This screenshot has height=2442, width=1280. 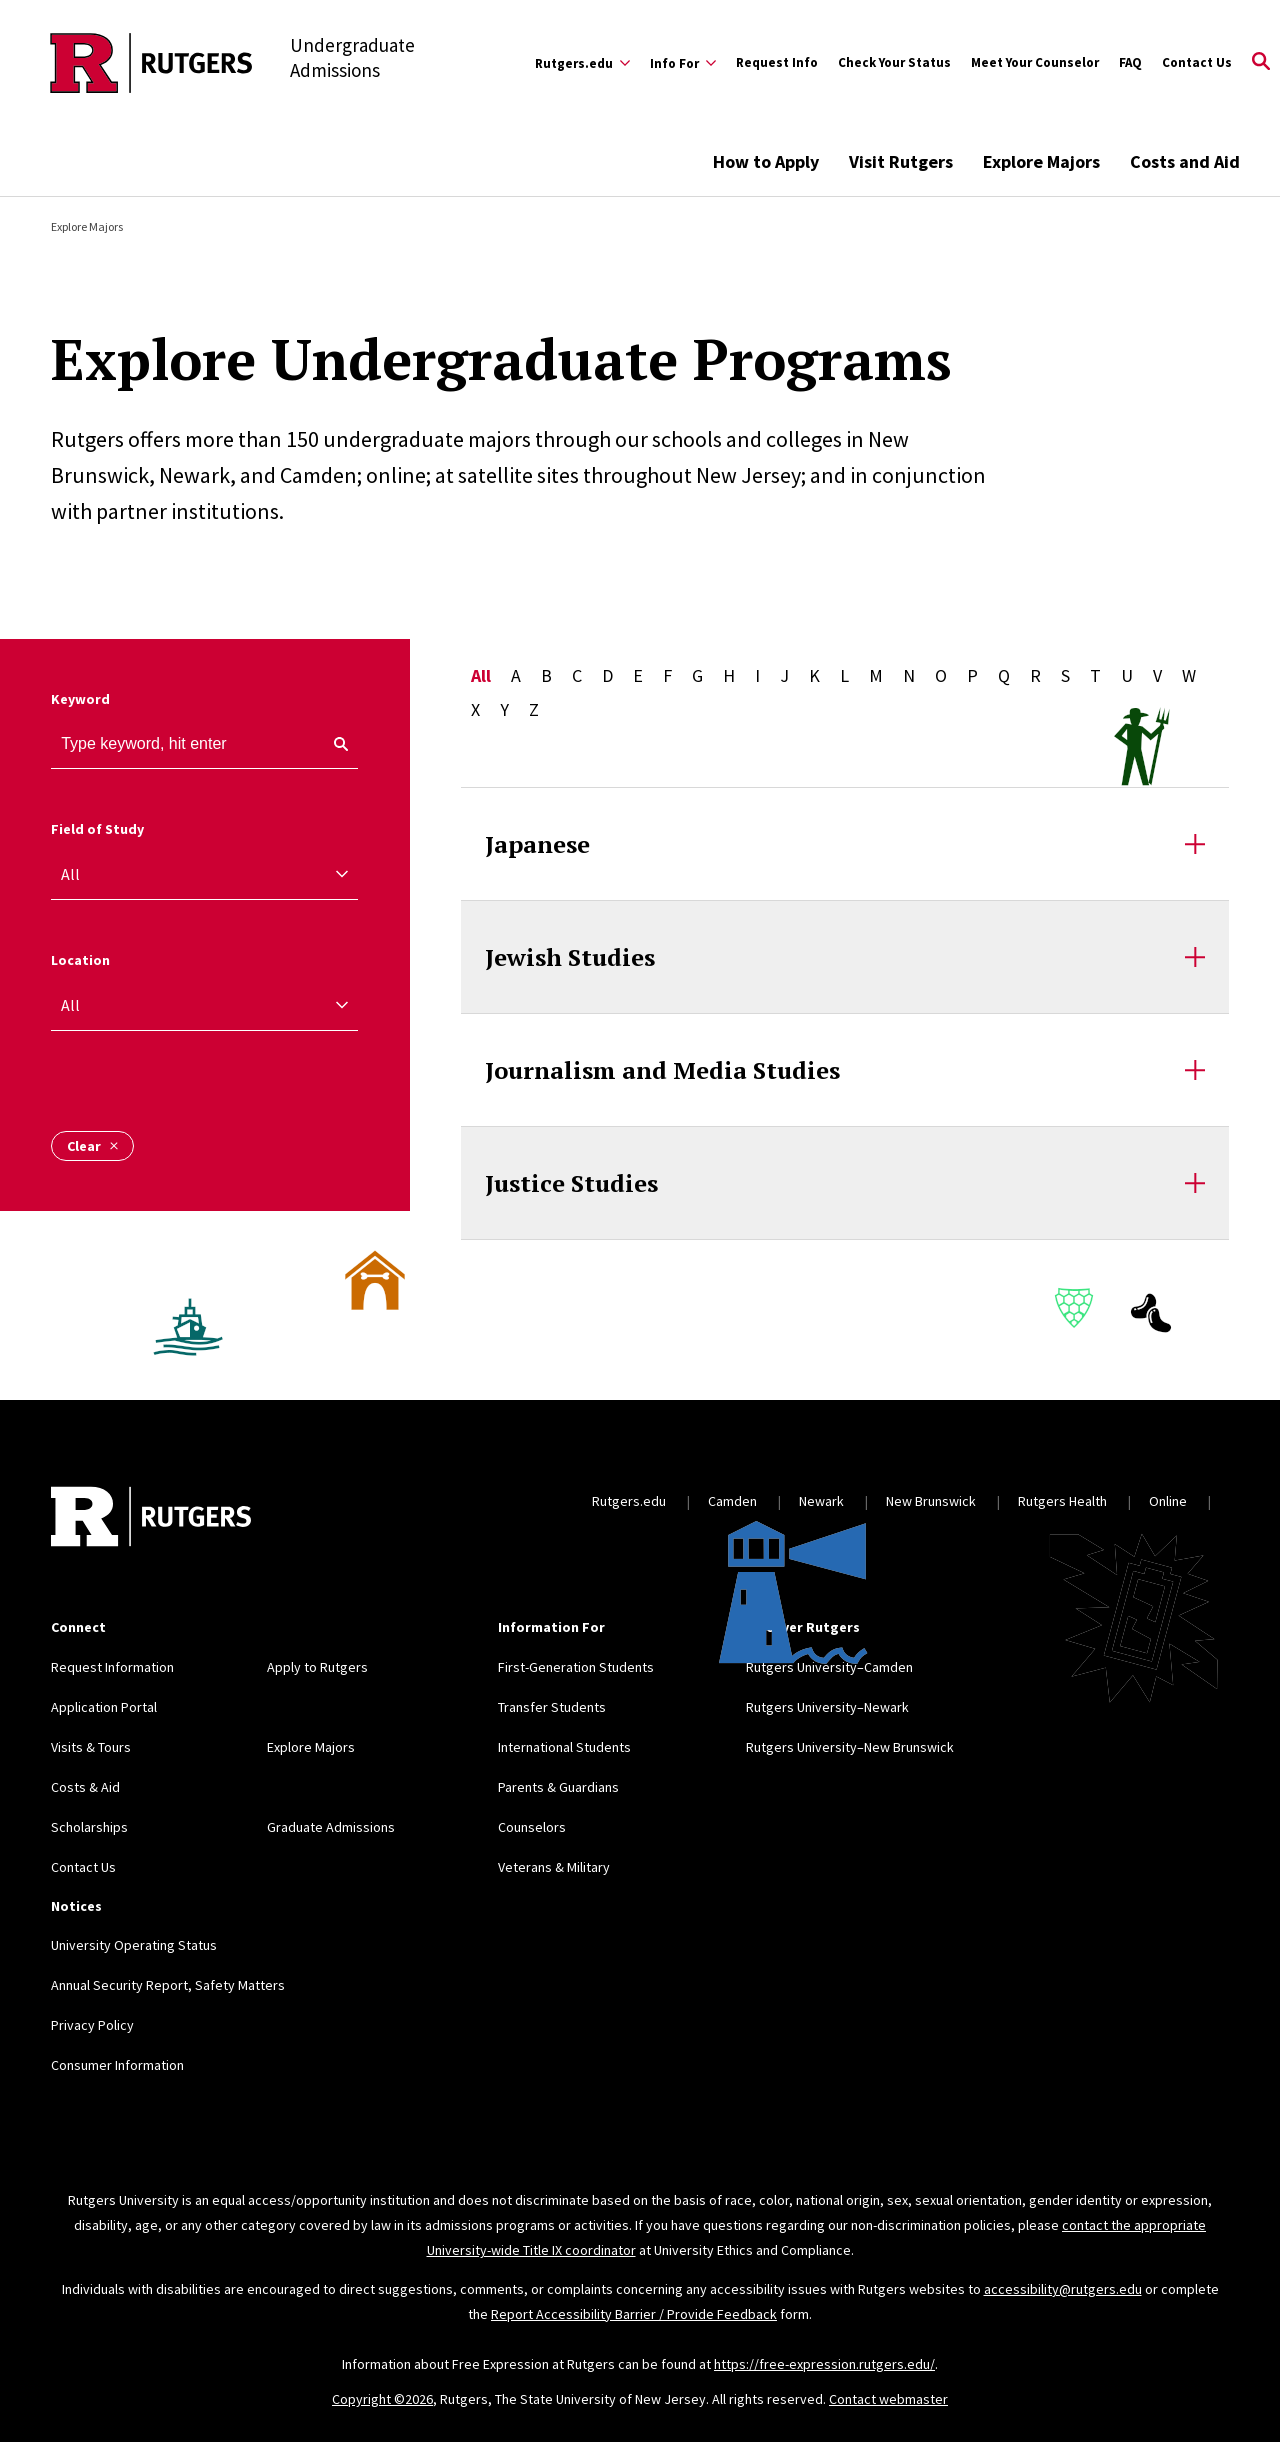 I want to click on boost or recharge energy, so click(x=1133, y=1618).